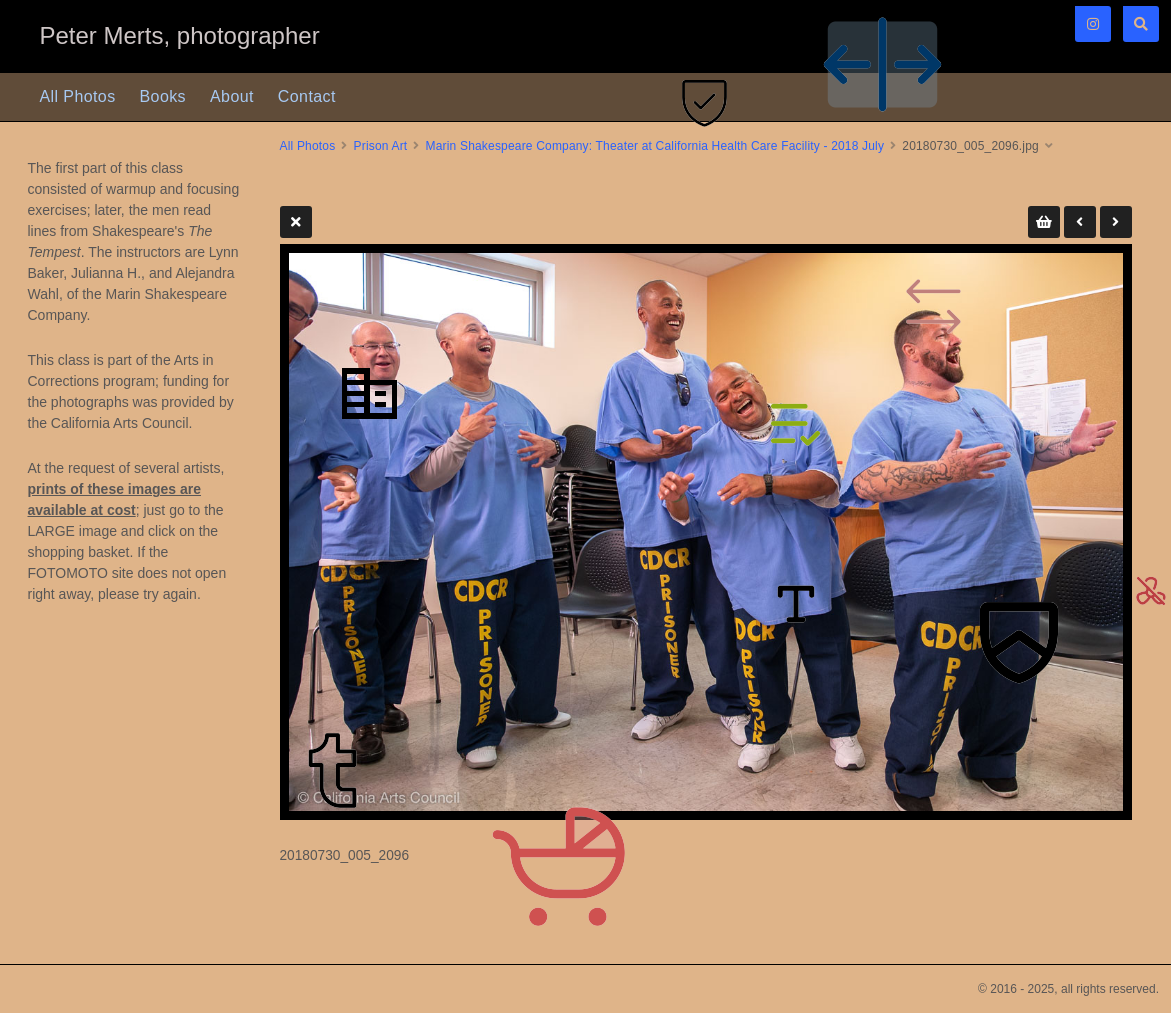  What do you see at coordinates (704, 100) in the screenshot?
I see `indicates a verified or secure status` at bounding box center [704, 100].